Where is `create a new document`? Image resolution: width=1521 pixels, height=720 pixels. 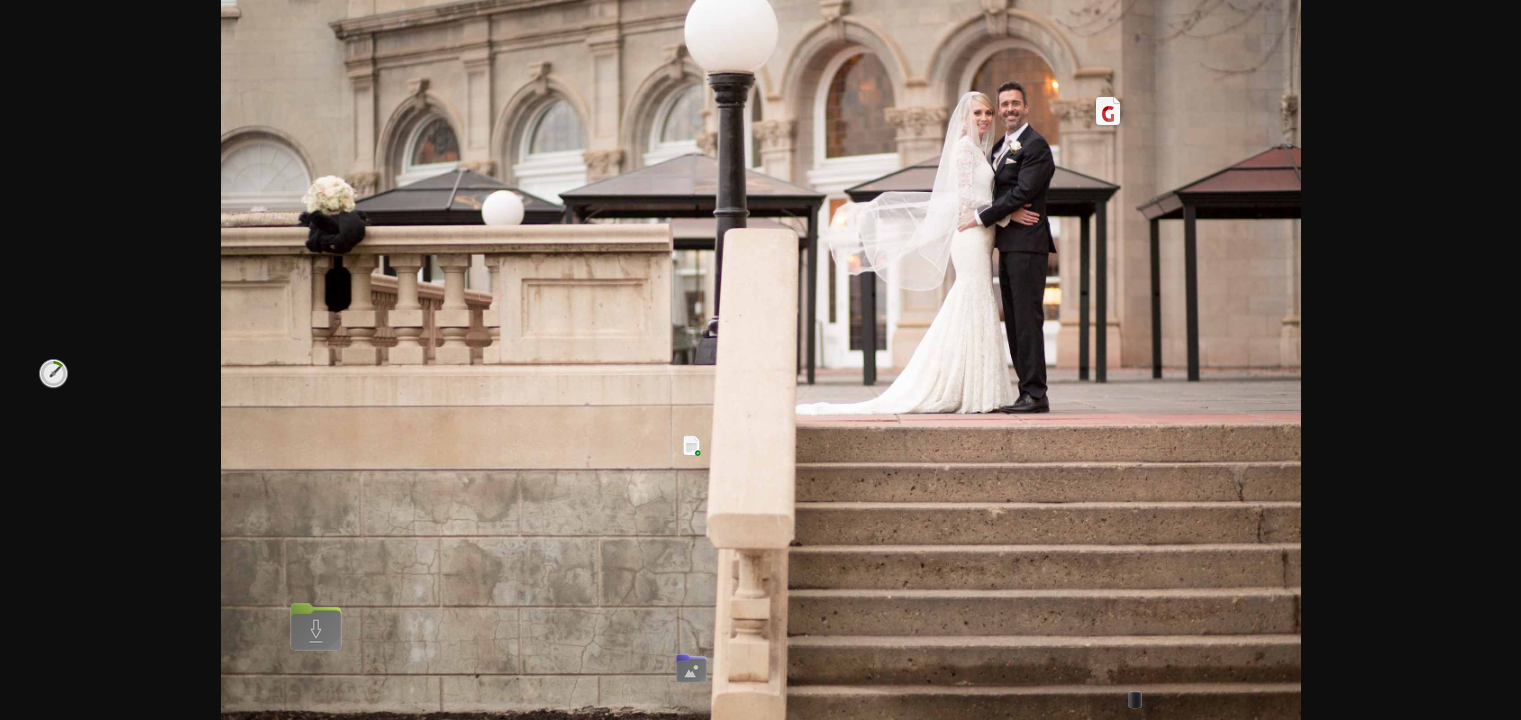 create a new document is located at coordinates (691, 445).